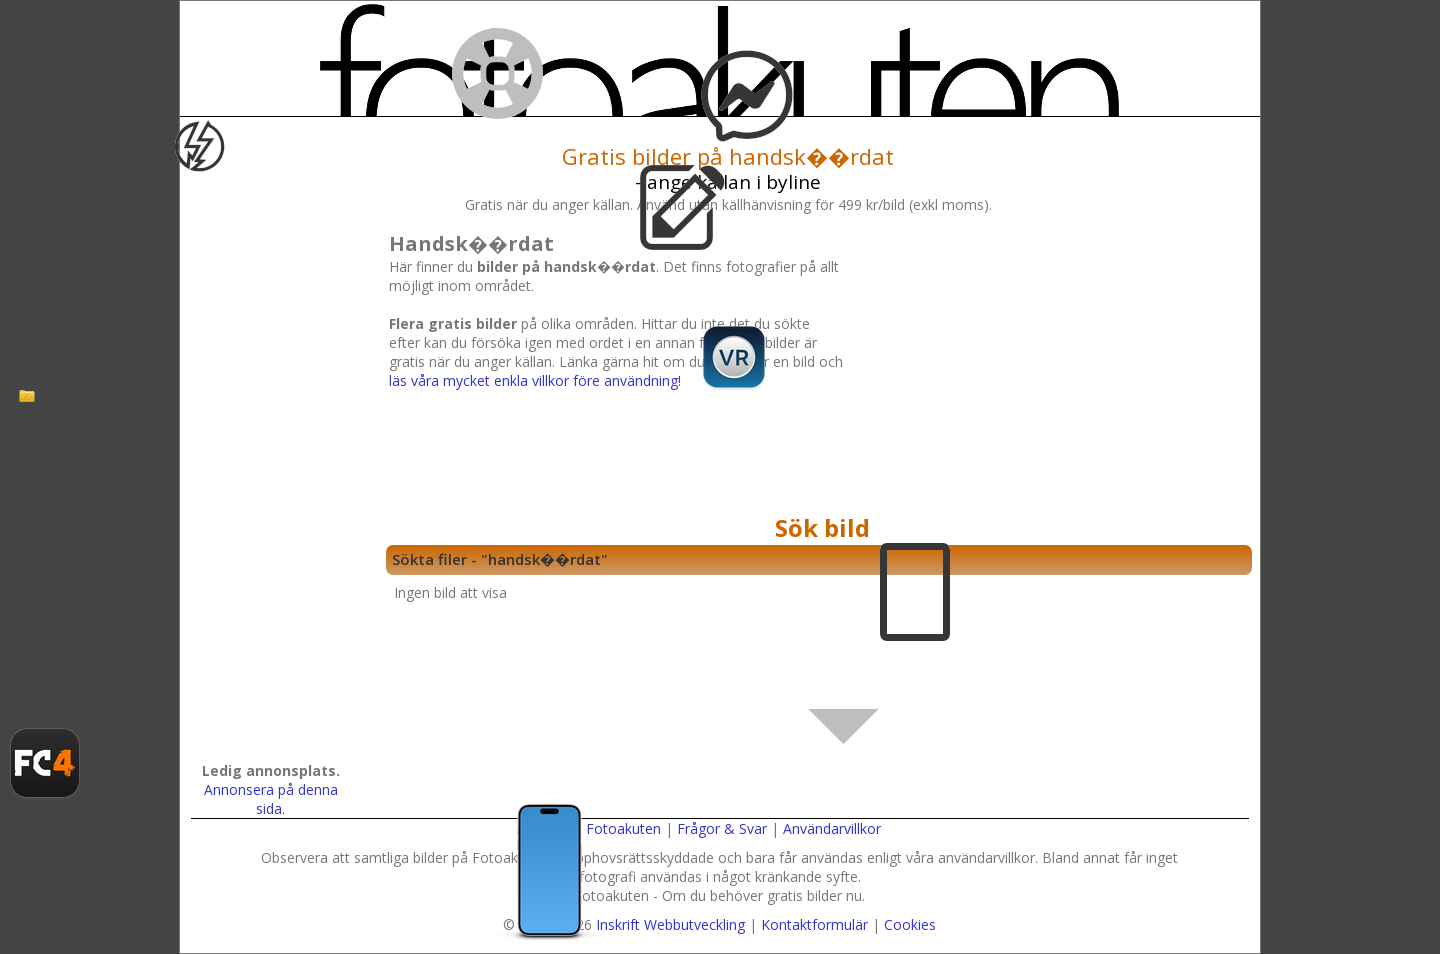 The image size is (1440, 954). What do you see at coordinates (676, 207) in the screenshot?
I see `open text editor application` at bounding box center [676, 207].